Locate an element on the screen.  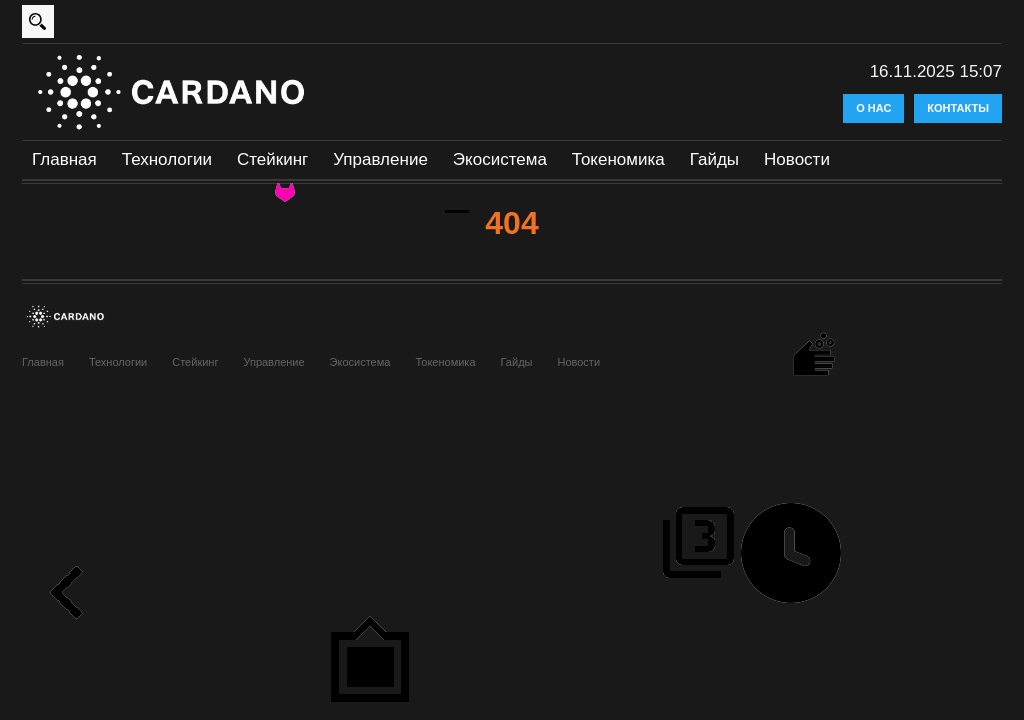
open gitlab repository is located at coordinates (285, 192).